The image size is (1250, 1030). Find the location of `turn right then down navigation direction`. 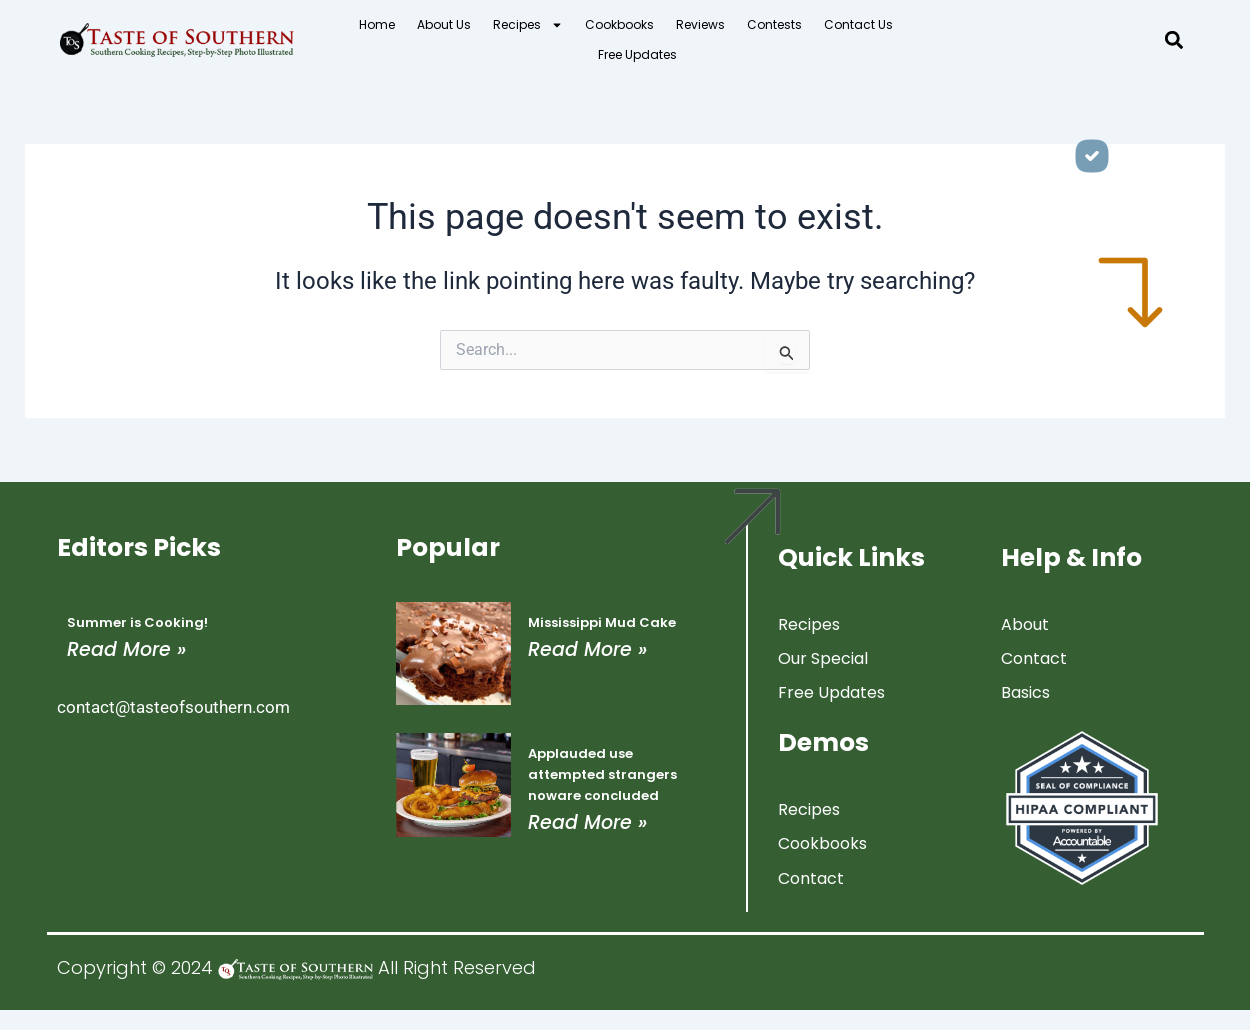

turn right then down navigation direction is located at coordinates (1130, 292).